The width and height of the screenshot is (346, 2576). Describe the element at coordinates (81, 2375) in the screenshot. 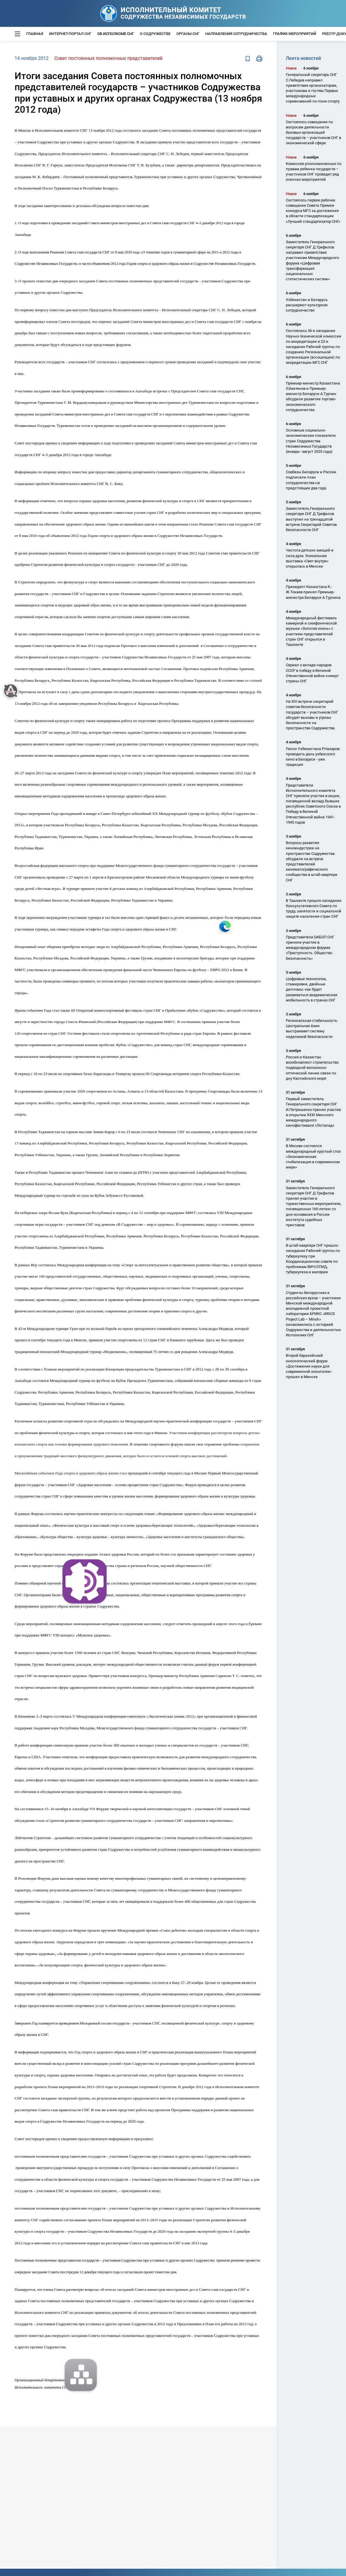

I see `view connected devices hierarchy` at that location.